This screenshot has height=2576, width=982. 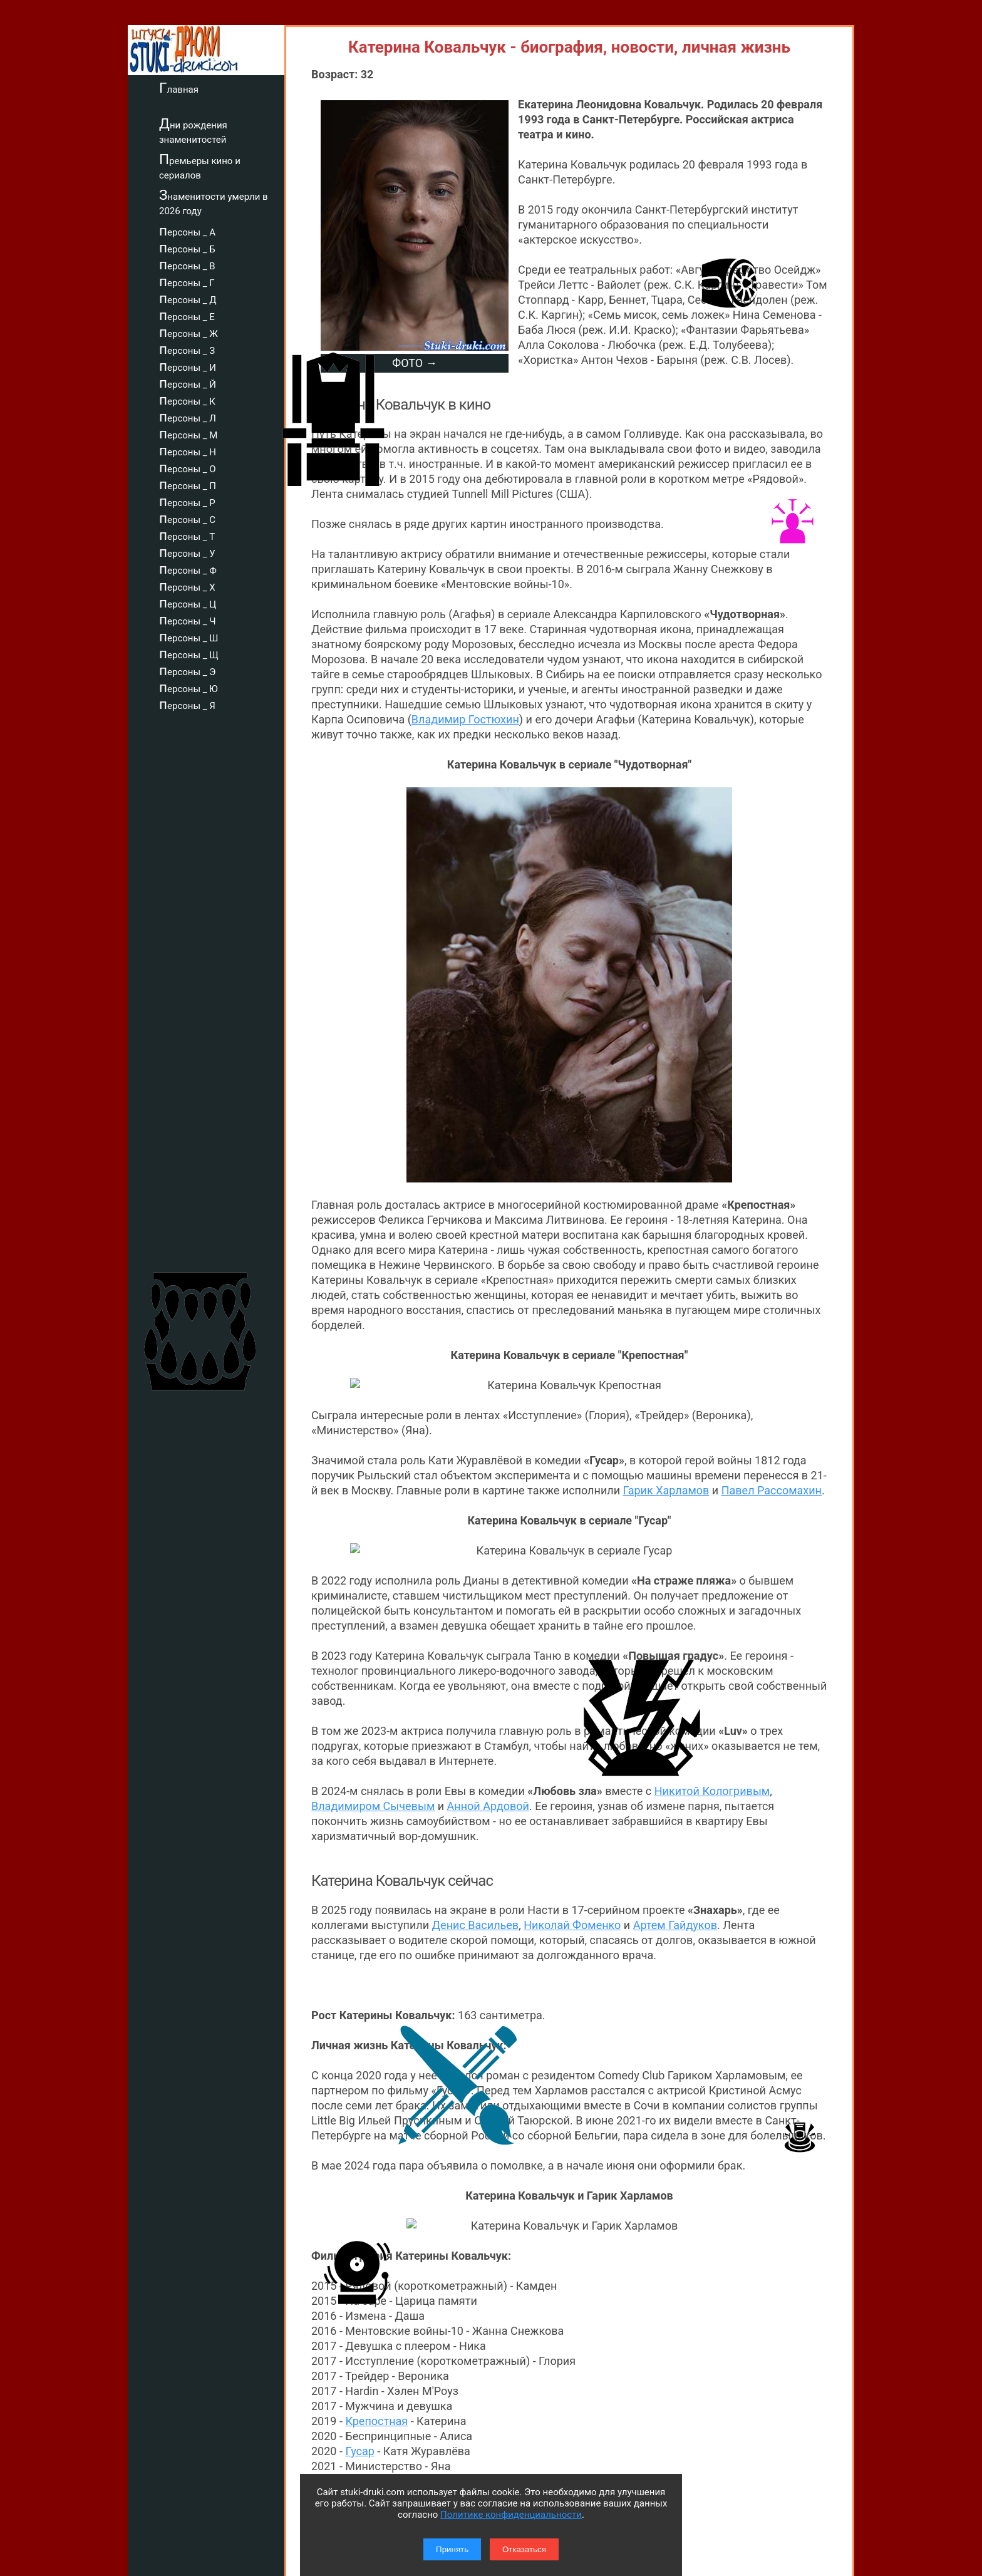 What do you see at coordinates (457, 2085) in the screenshot?
I see `access drawing and editing tools` at bounding box center [457, 2085].